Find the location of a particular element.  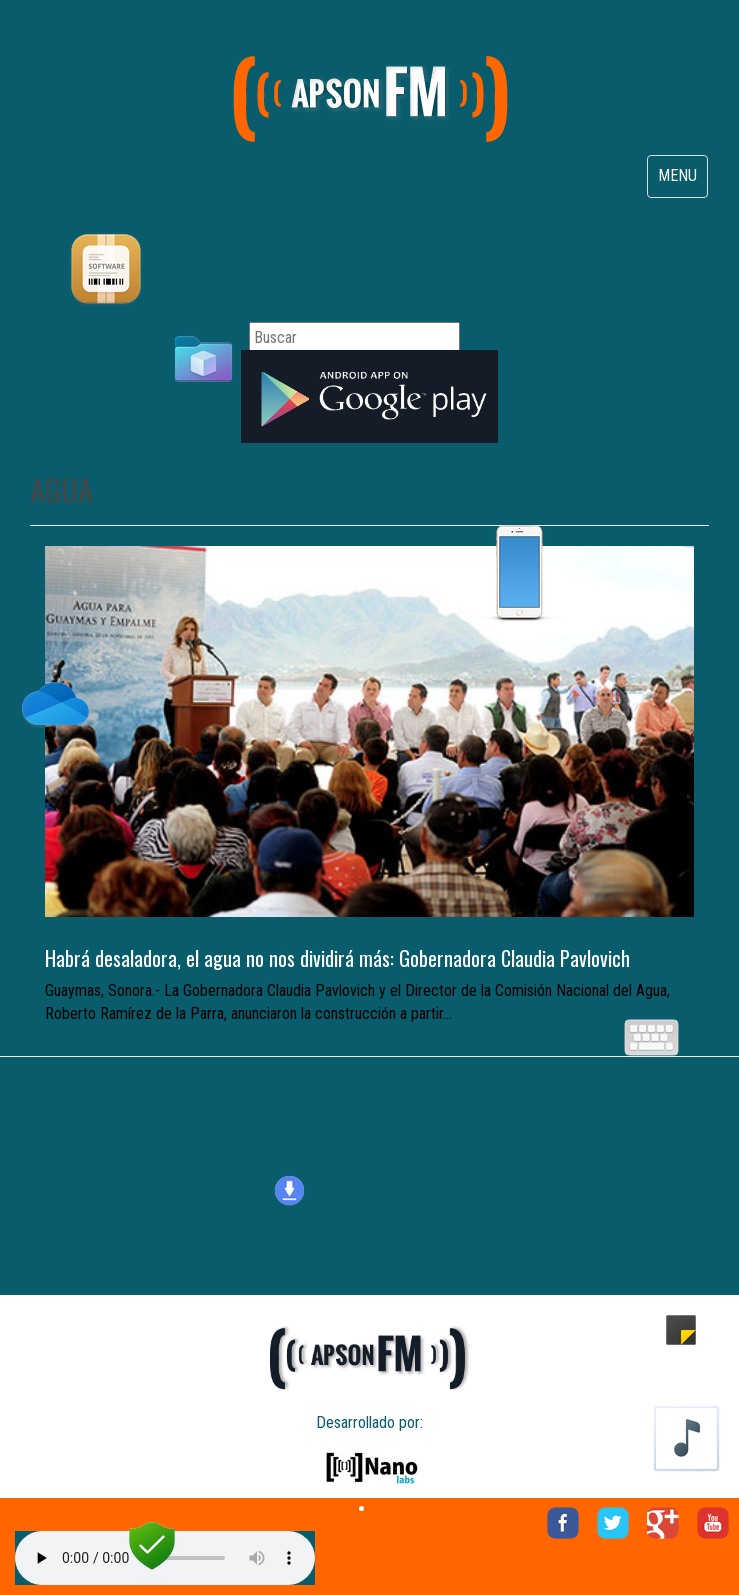

open sticky notes app is located at coordinates (681, 1330).